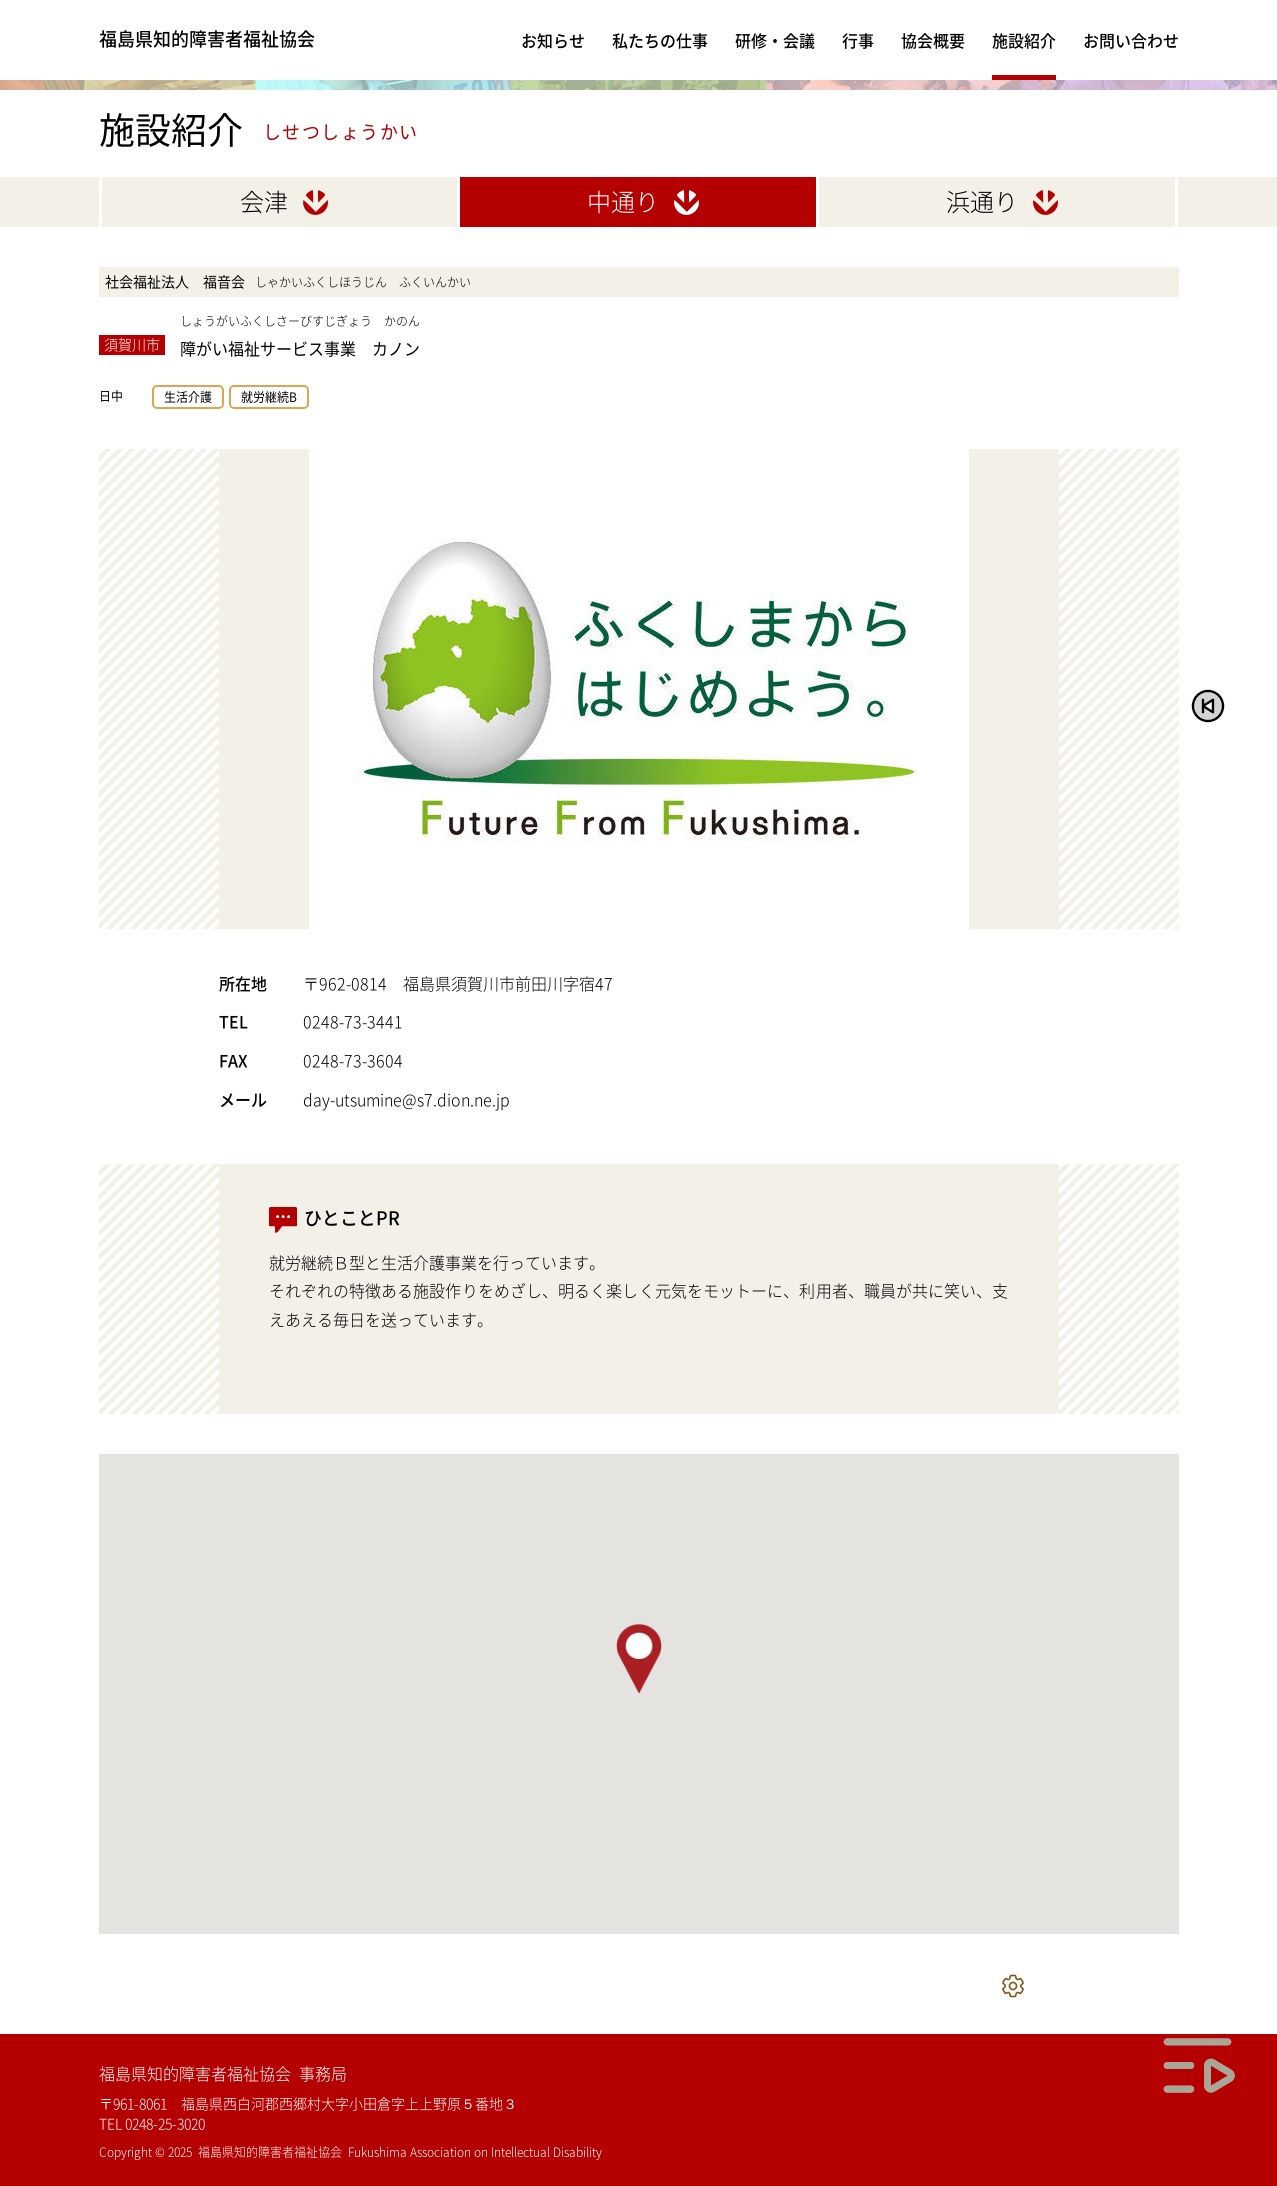  I want to click on access settings or preferences, so click(1013, 1986).